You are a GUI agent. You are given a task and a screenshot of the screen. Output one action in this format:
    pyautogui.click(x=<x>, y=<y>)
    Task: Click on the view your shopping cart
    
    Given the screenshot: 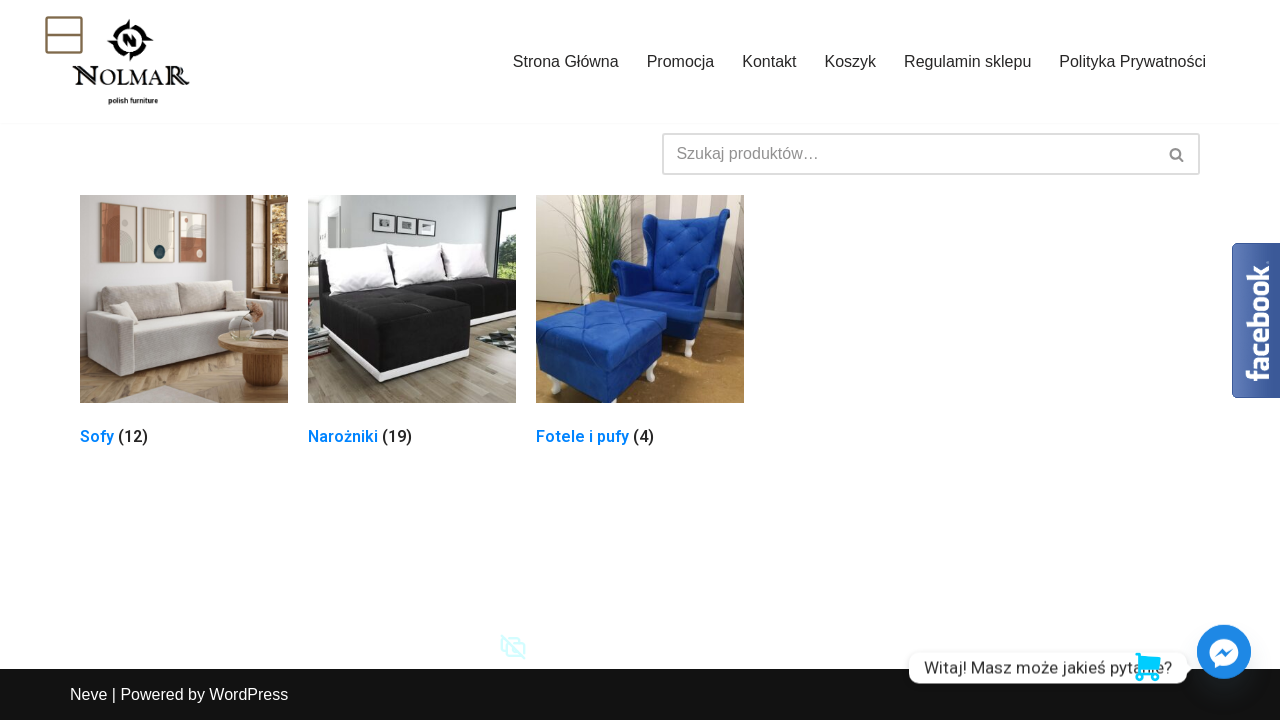 What is the action you would take?
    pyautogui.click(x=1148, y=667)
    